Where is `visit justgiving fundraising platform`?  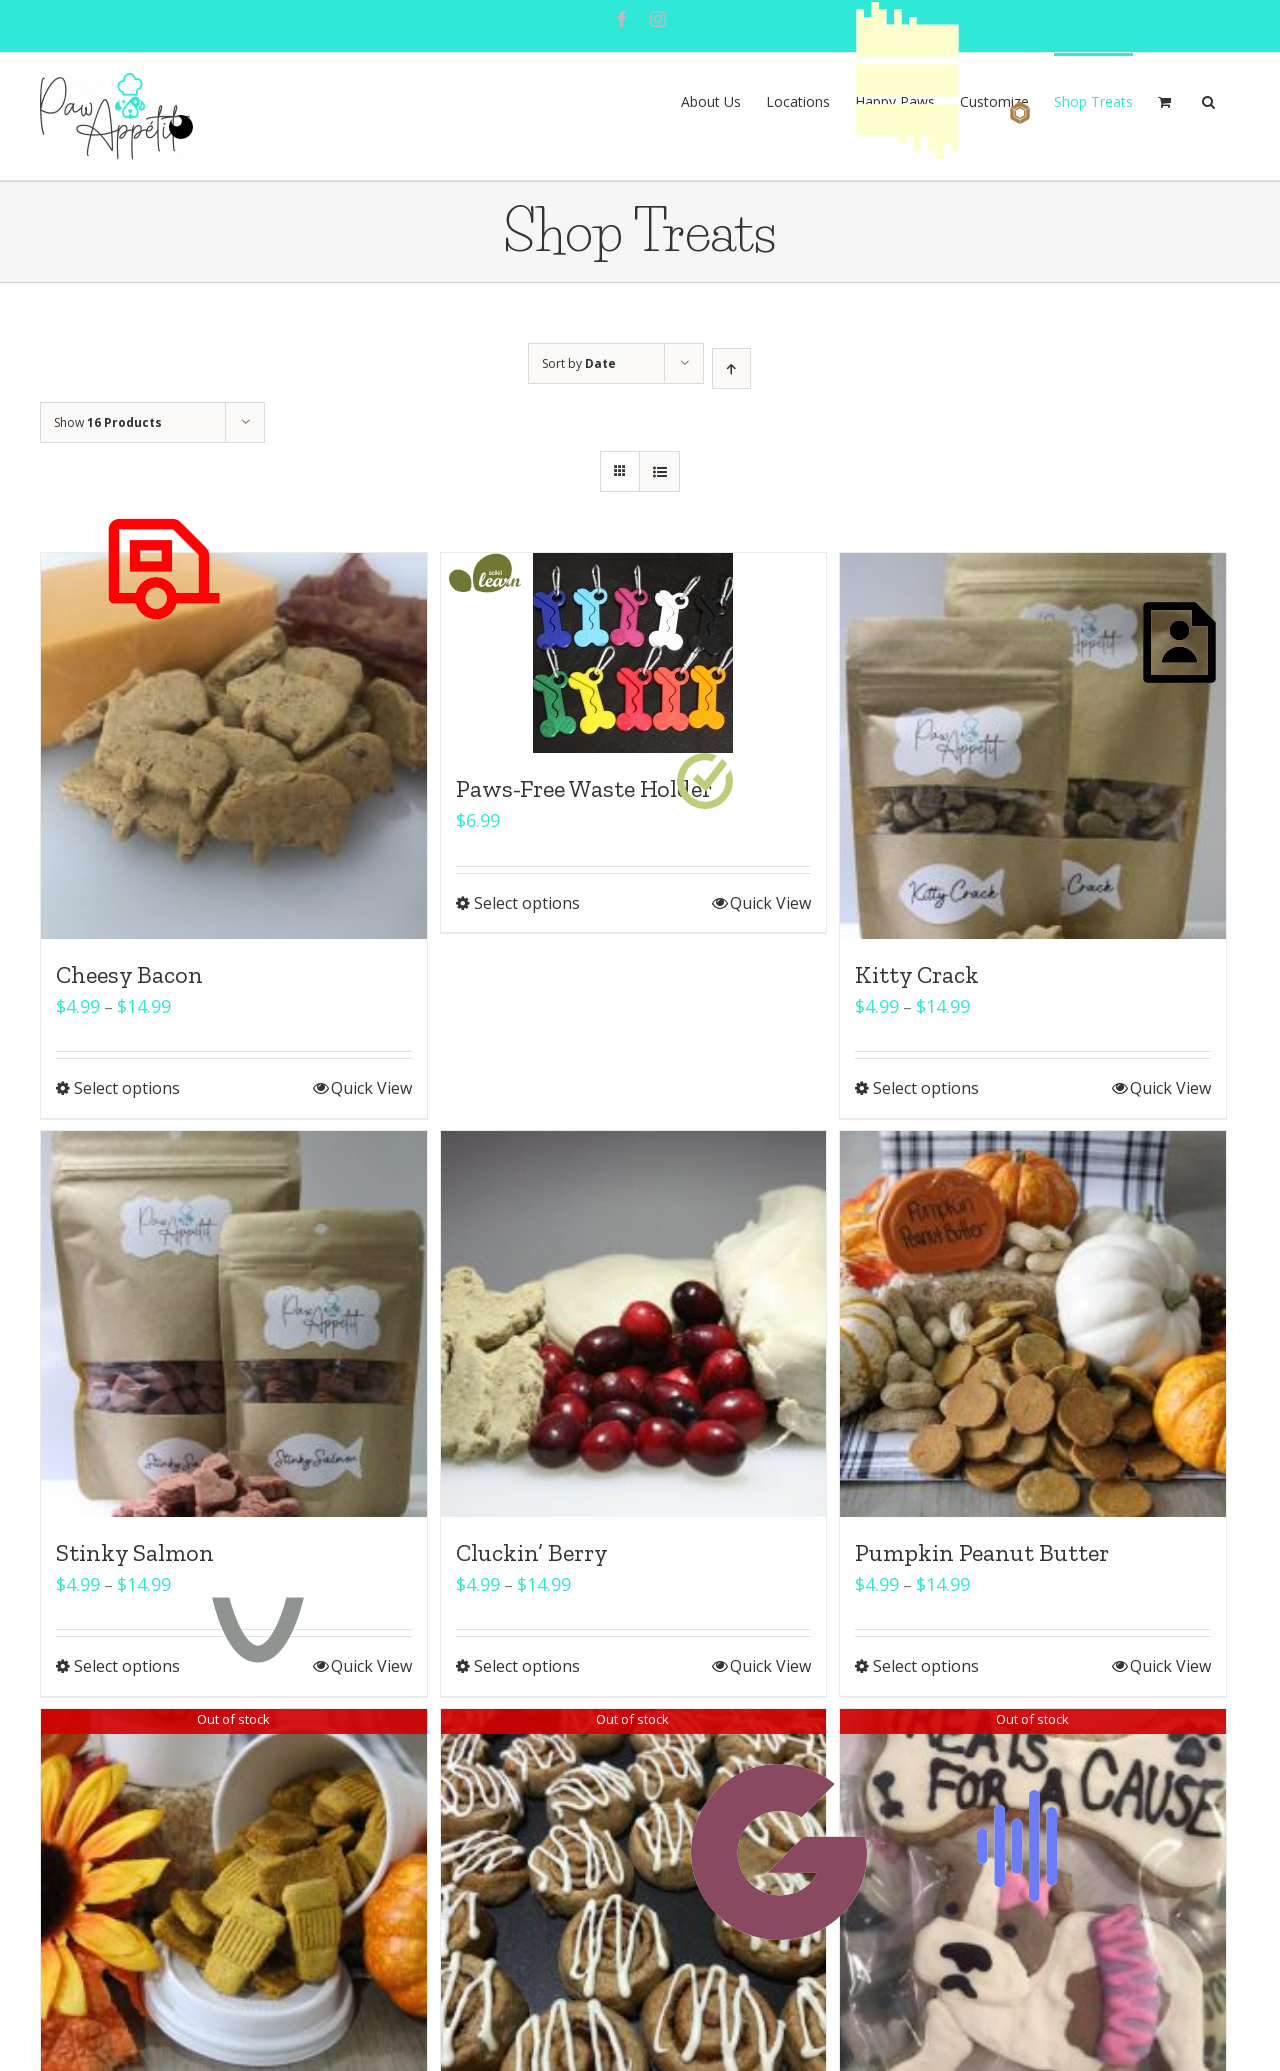
visit justgiving fundraising platform is located at coordinates (779, 1852).